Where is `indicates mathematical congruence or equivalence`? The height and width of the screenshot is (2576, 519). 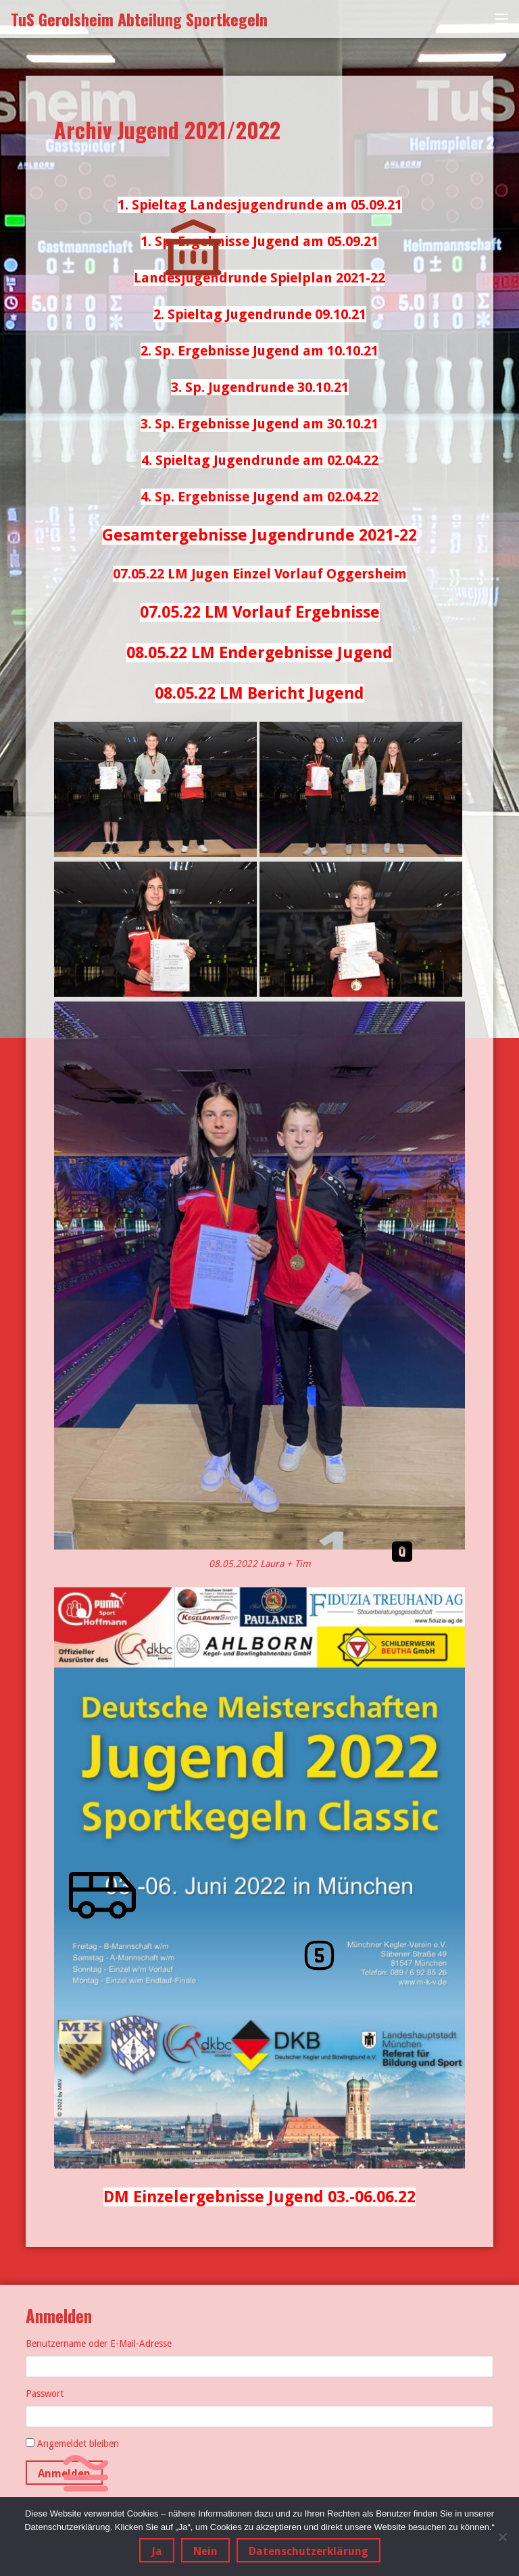 indicates mathematical congruence or equivalence is located at coordinates (86, 2475).